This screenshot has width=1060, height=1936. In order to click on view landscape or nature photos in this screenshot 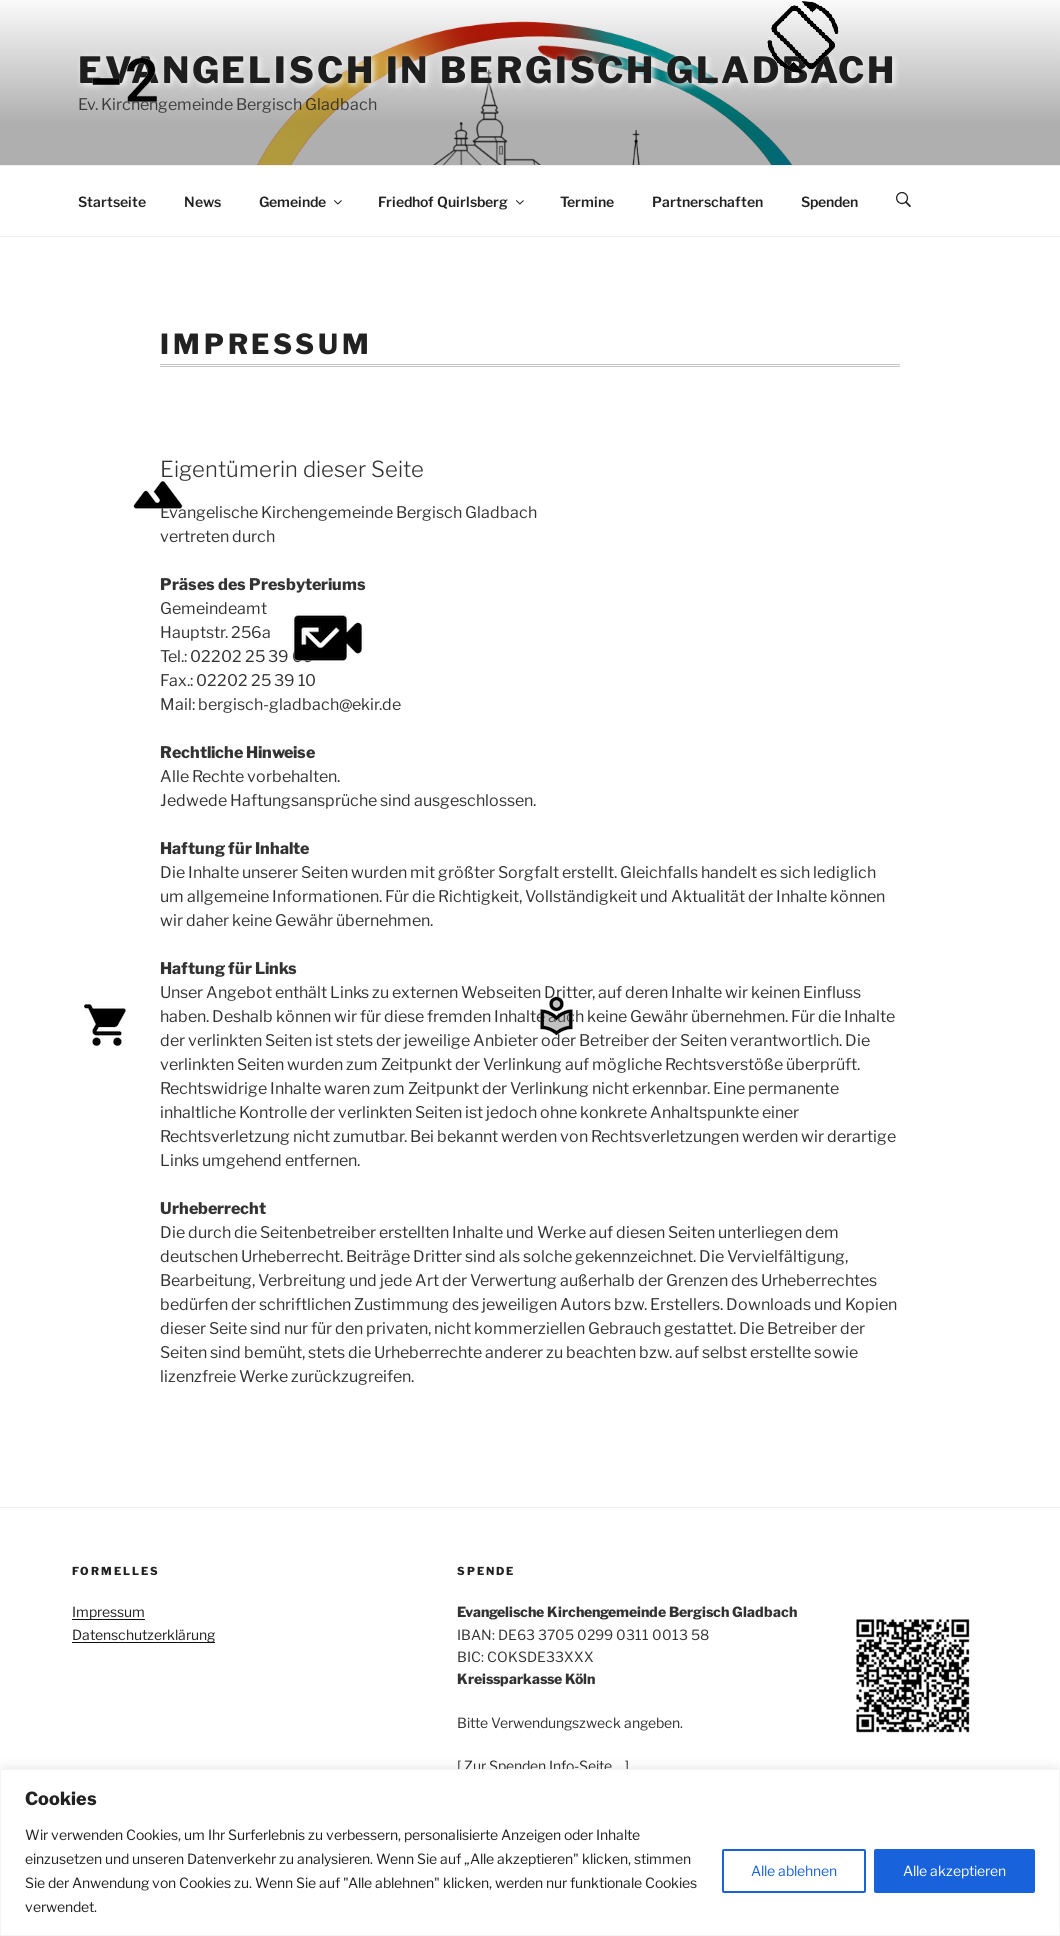, I will do `click(158, 494)`.